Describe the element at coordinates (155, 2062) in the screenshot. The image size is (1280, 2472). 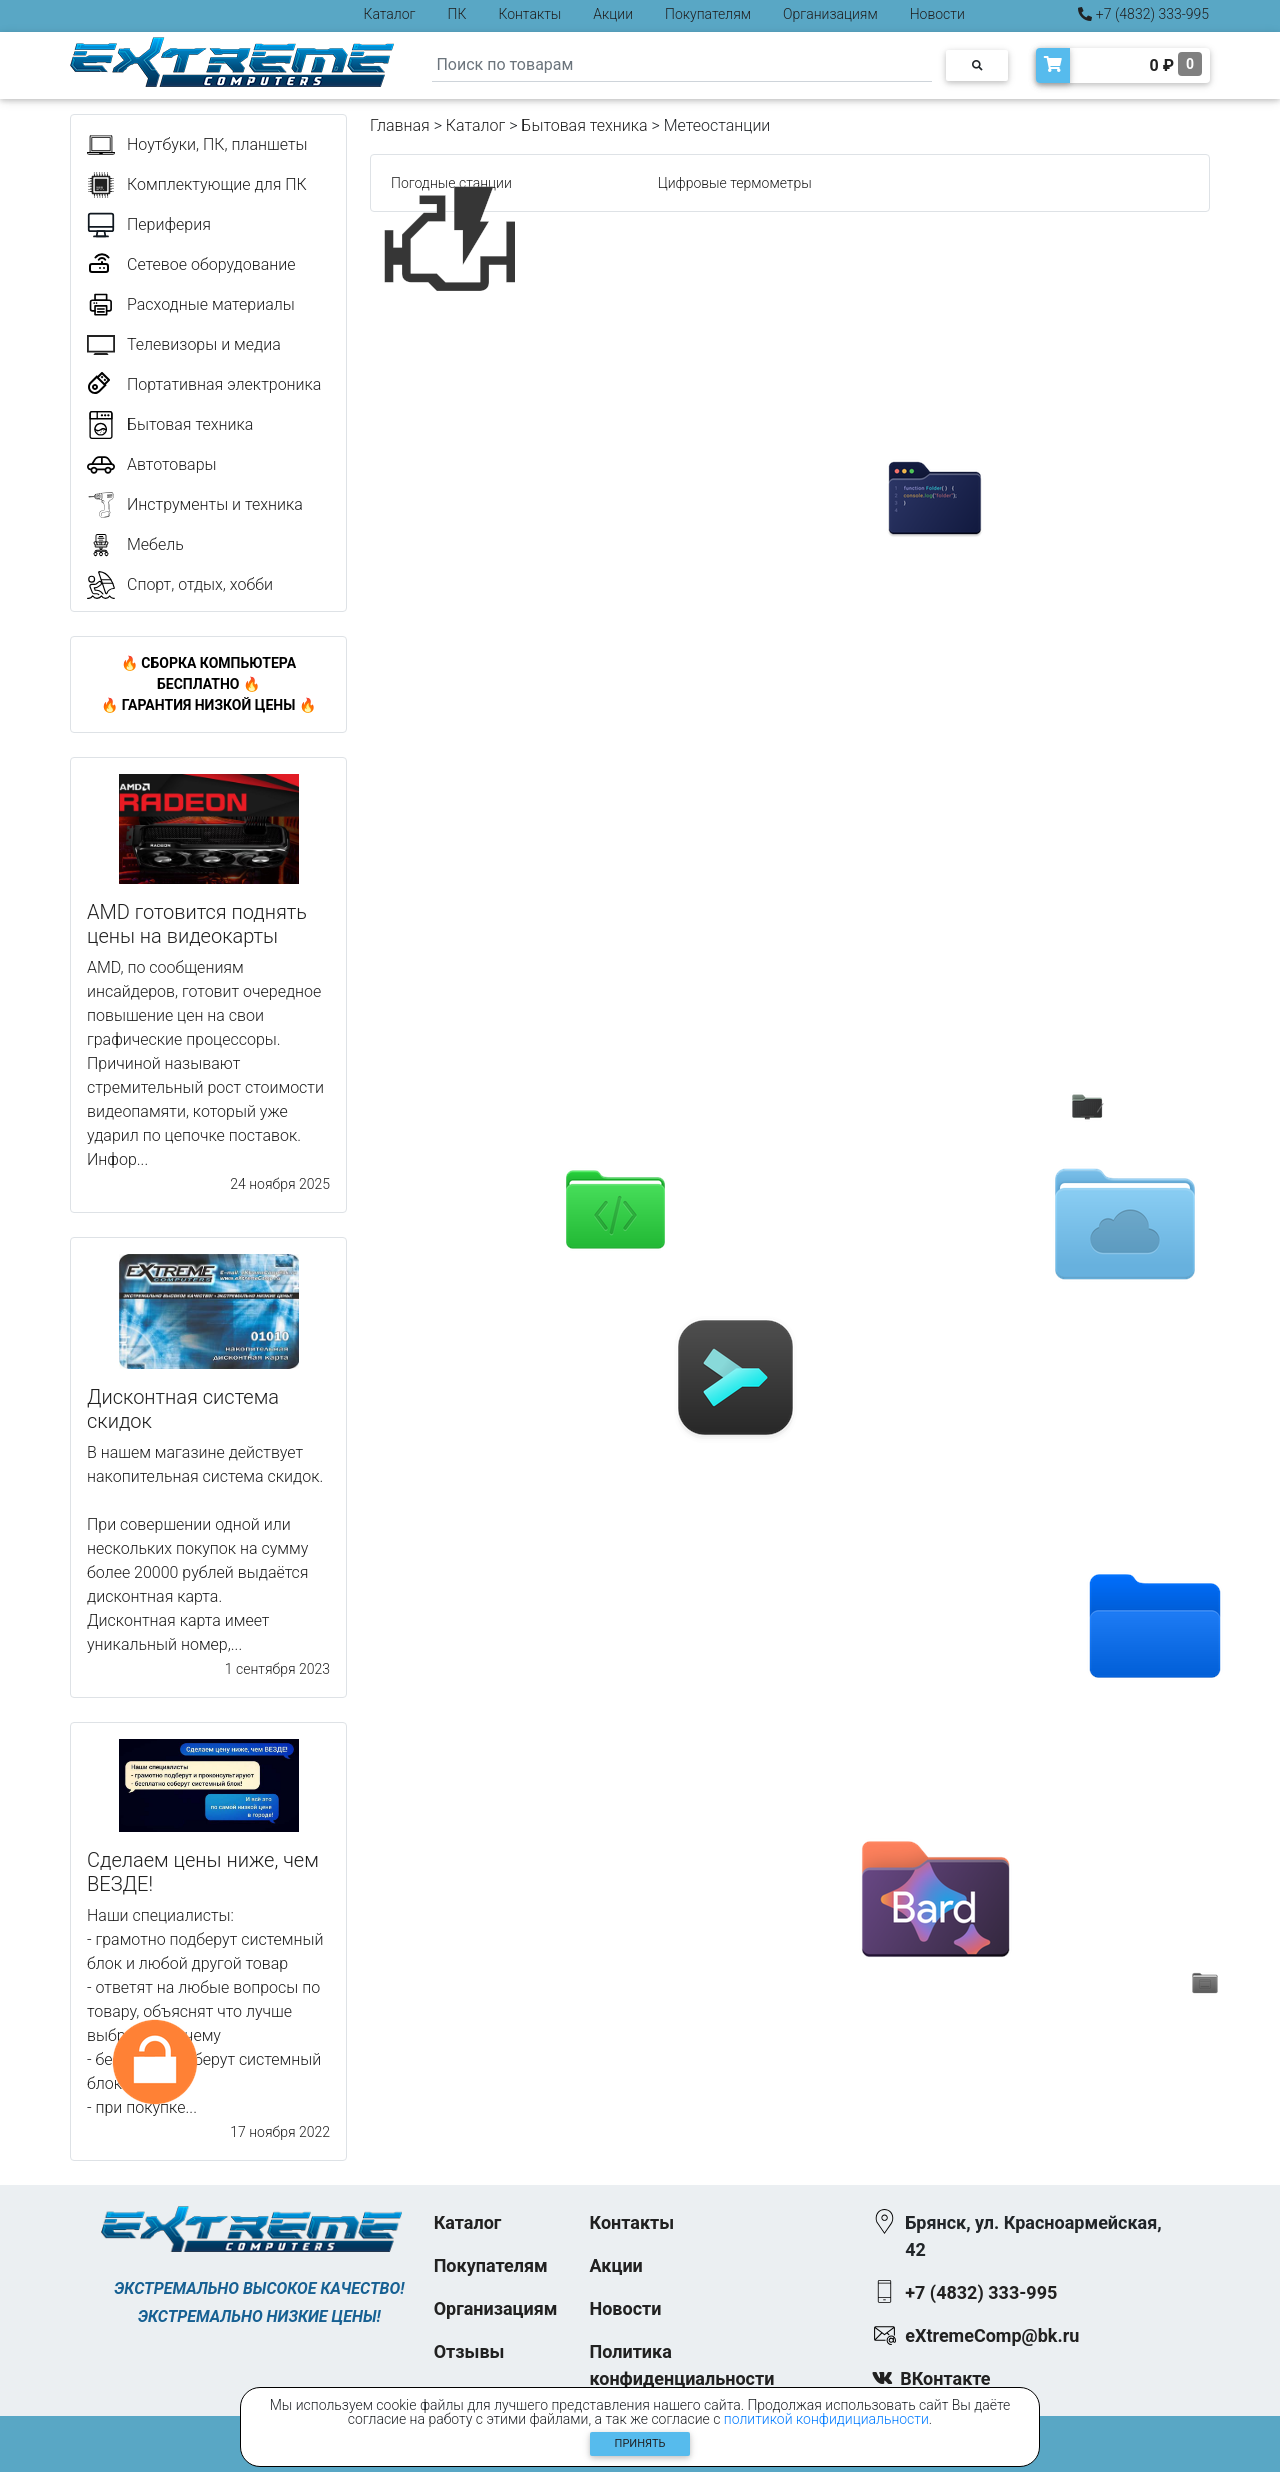
I see `indicates an unlocked or unsecured item` at that location.